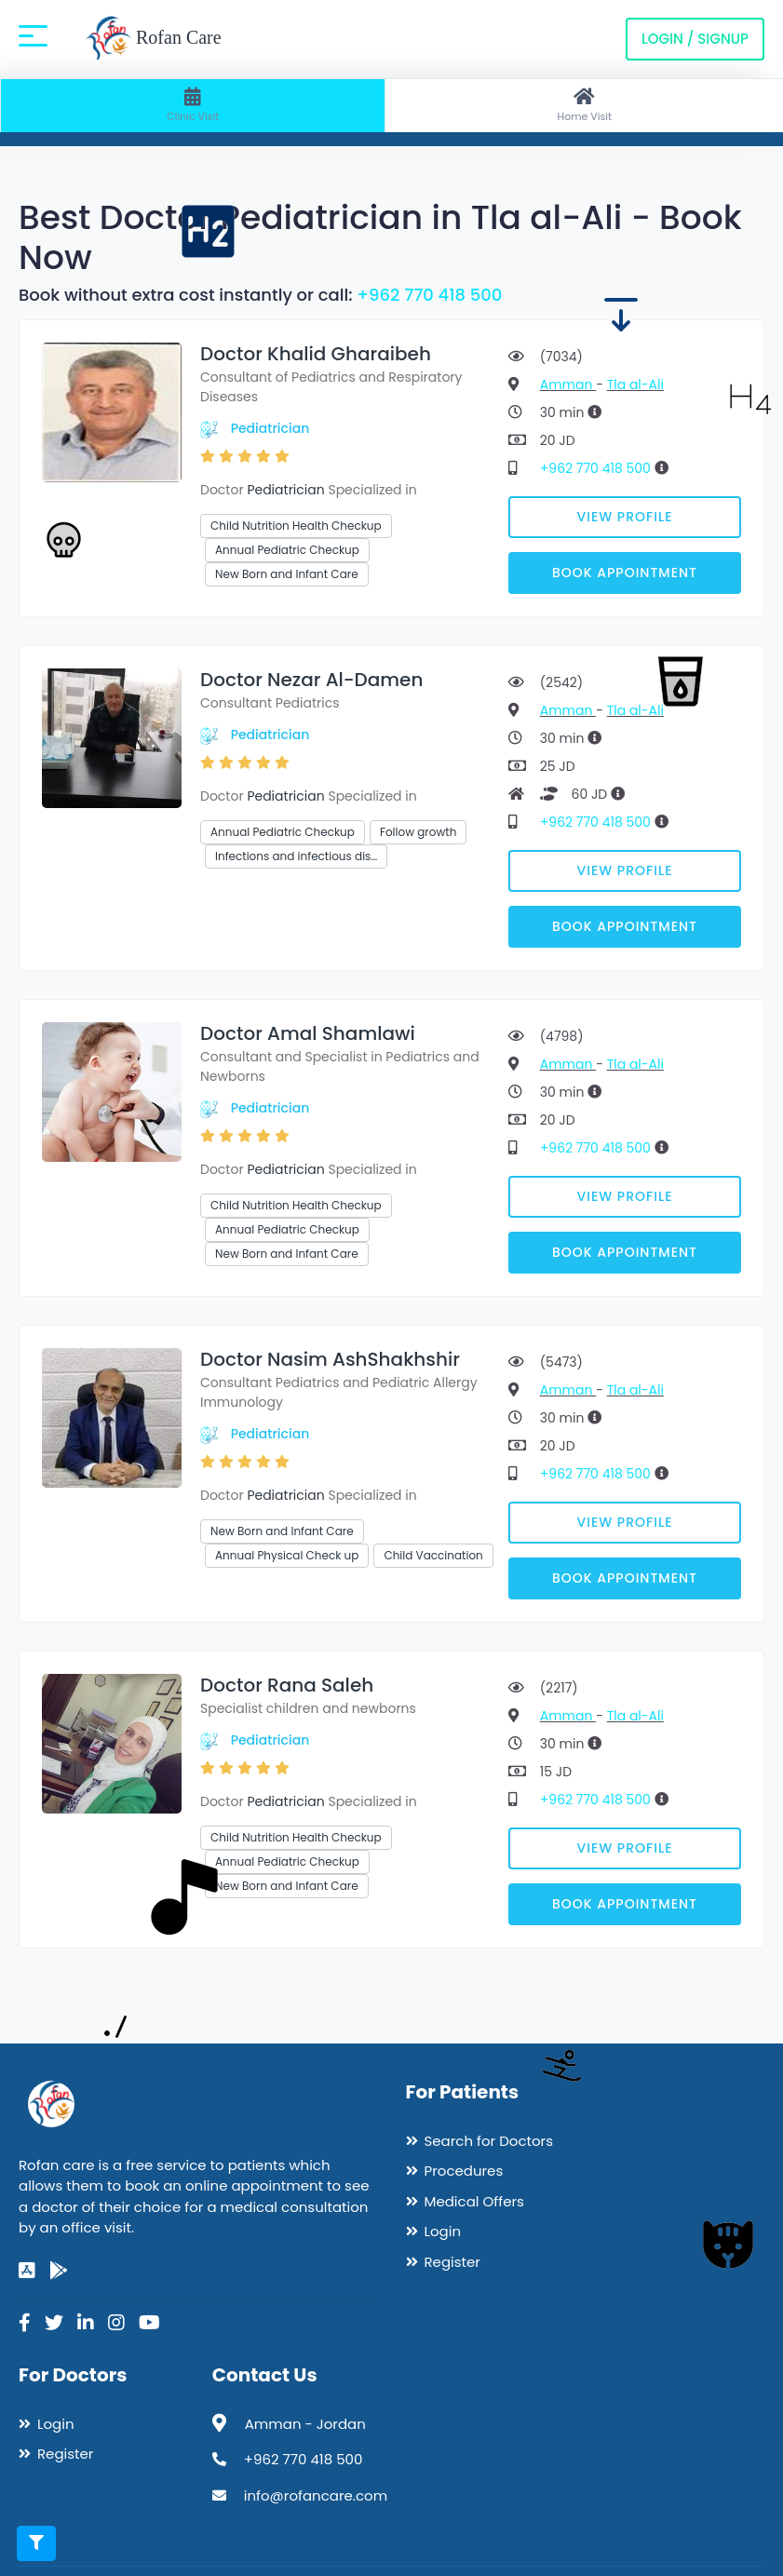  Describe the element at coordinates (208, 231) in the screenshot. I see `format text as heading level 2` at that location.